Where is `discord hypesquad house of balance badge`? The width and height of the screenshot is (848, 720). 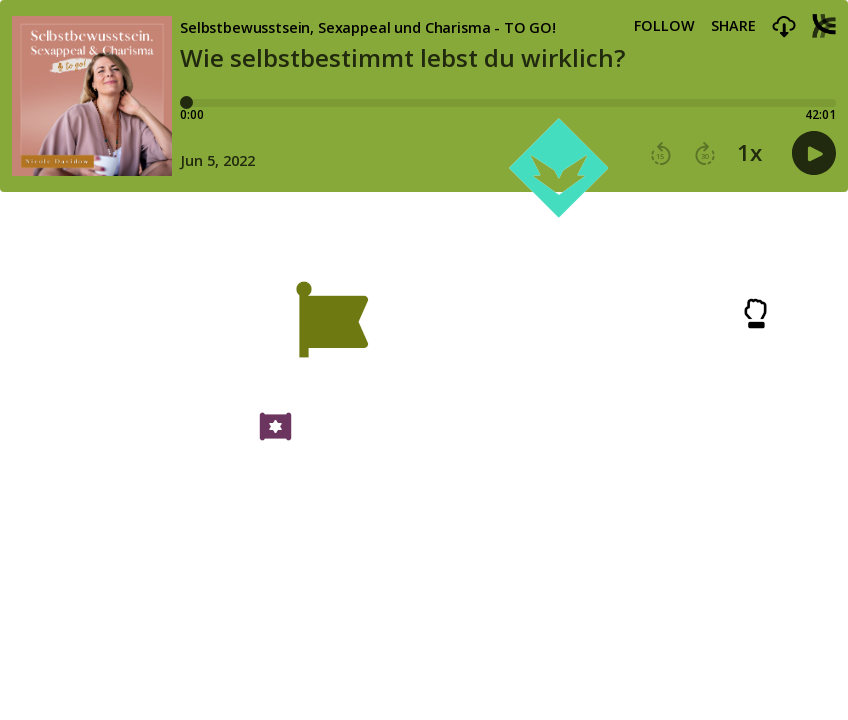 discord hypesquad house of balance badge is located at coordinates (559, 168).